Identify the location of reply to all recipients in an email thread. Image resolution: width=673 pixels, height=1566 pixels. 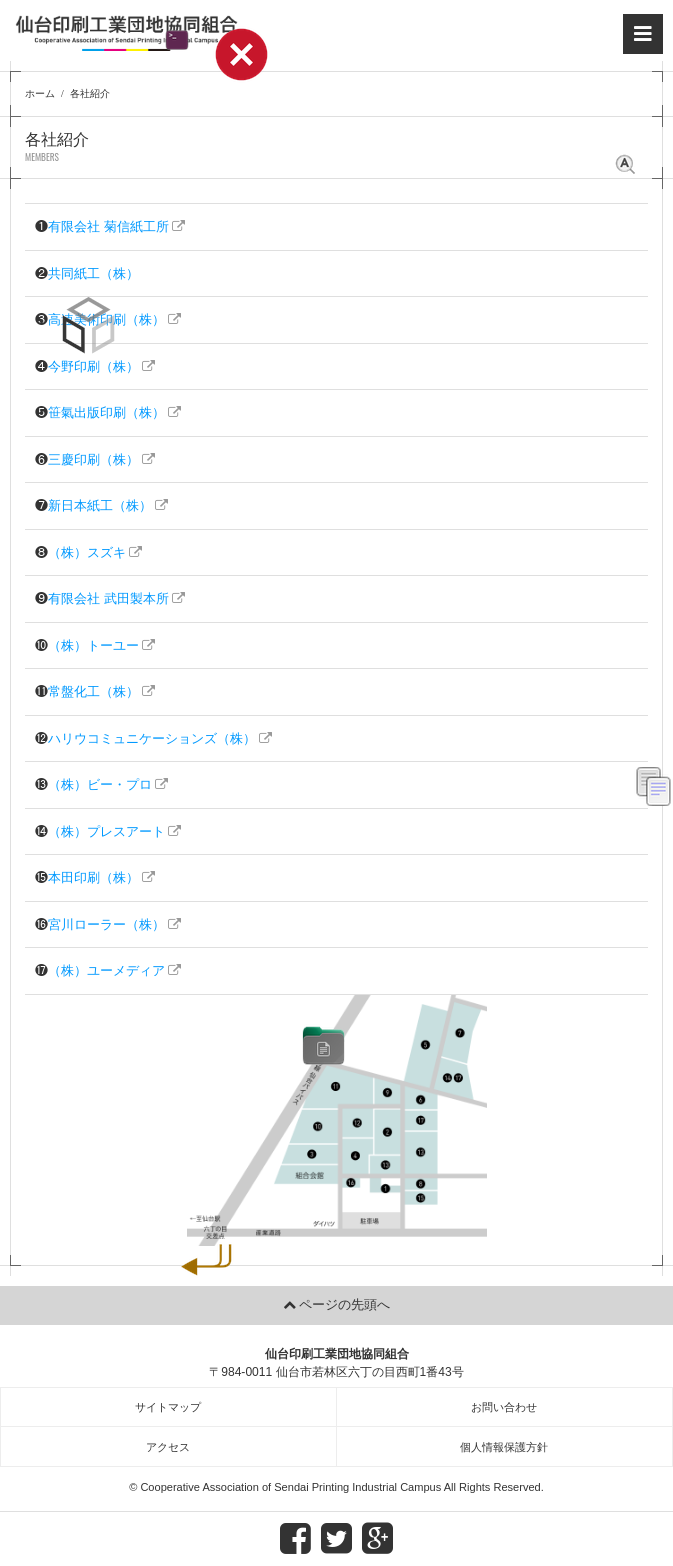
(205, 1259).